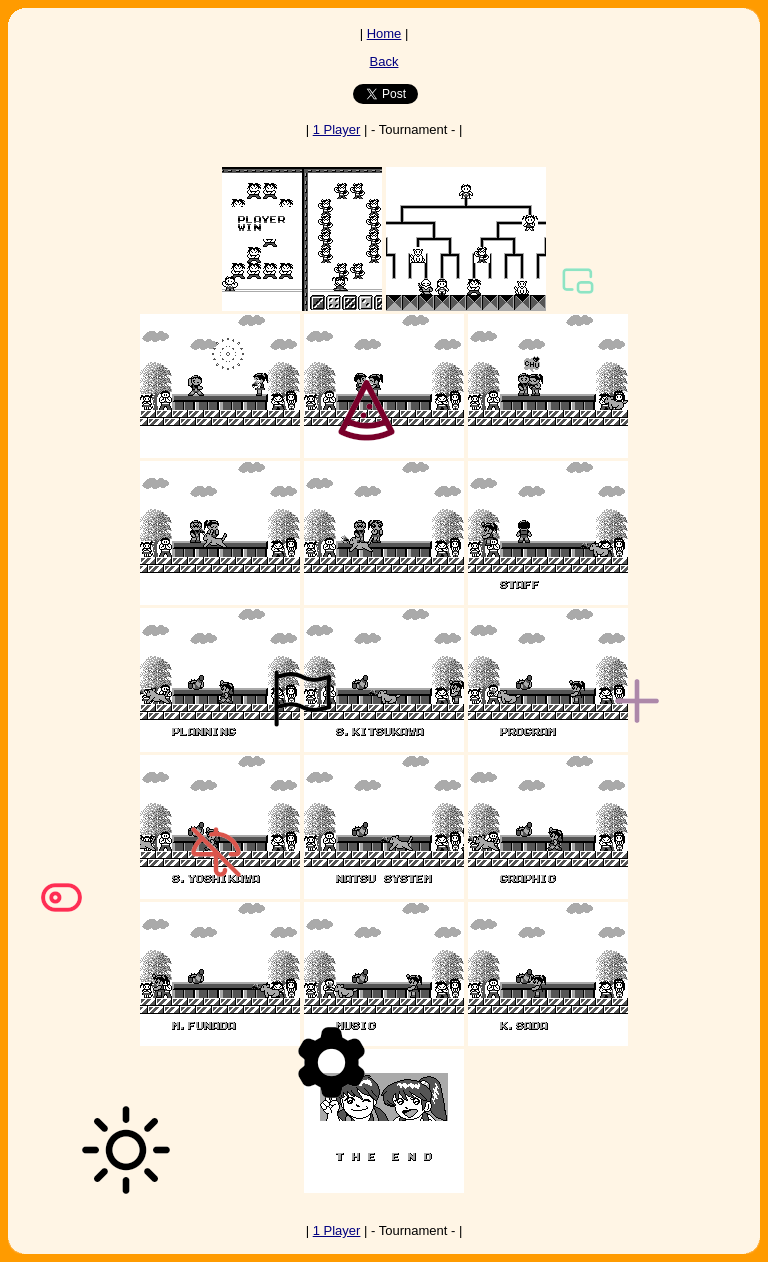 The height and width of the screenshot is (1262, 768). I want to click on flag or report content, so click(302, 698).